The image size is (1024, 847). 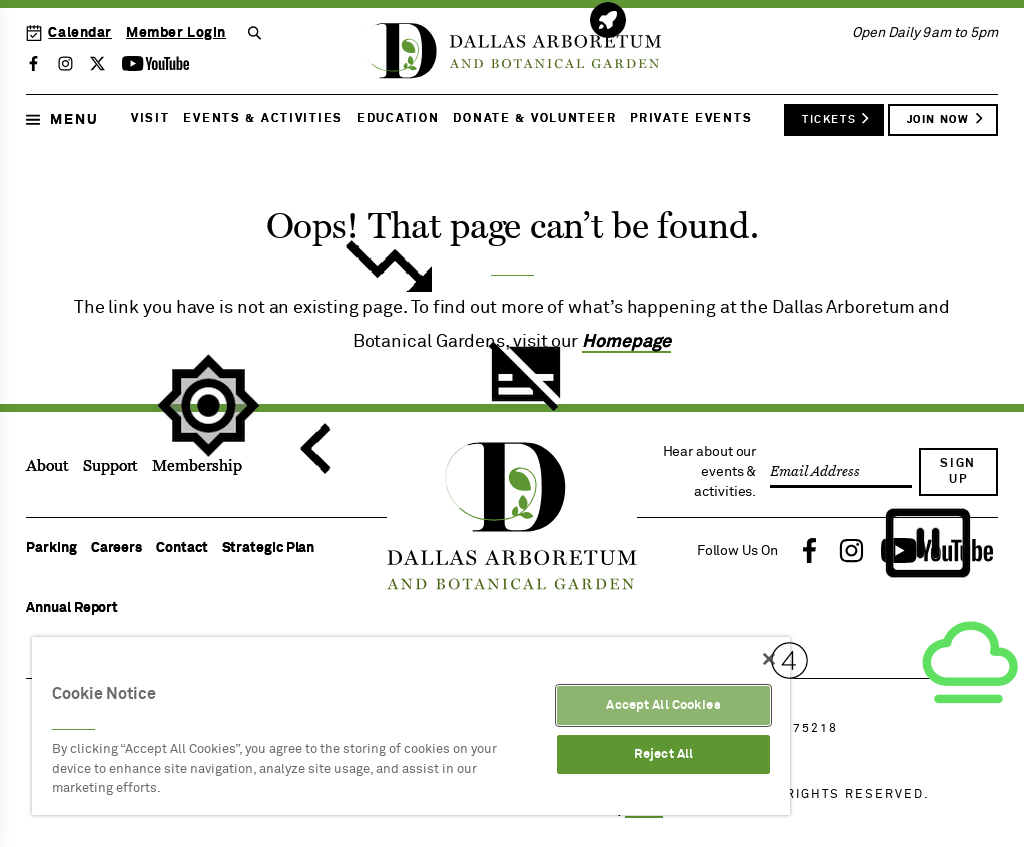 I want to click on indicates a downward trend in data or metrics, so click(x=389, y=266).